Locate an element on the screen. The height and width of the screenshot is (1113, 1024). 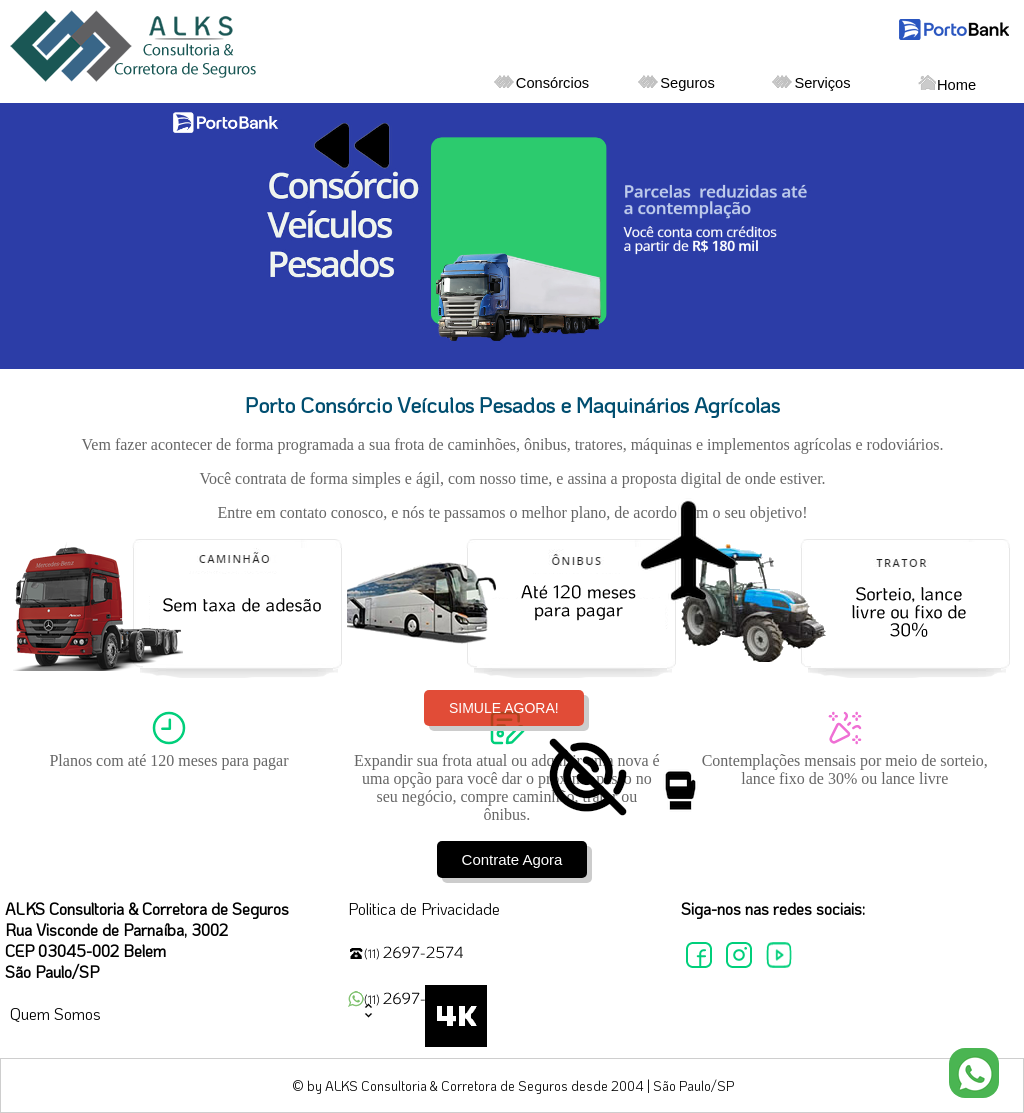
rewind media content quickly is located at coordinates (353, 145).